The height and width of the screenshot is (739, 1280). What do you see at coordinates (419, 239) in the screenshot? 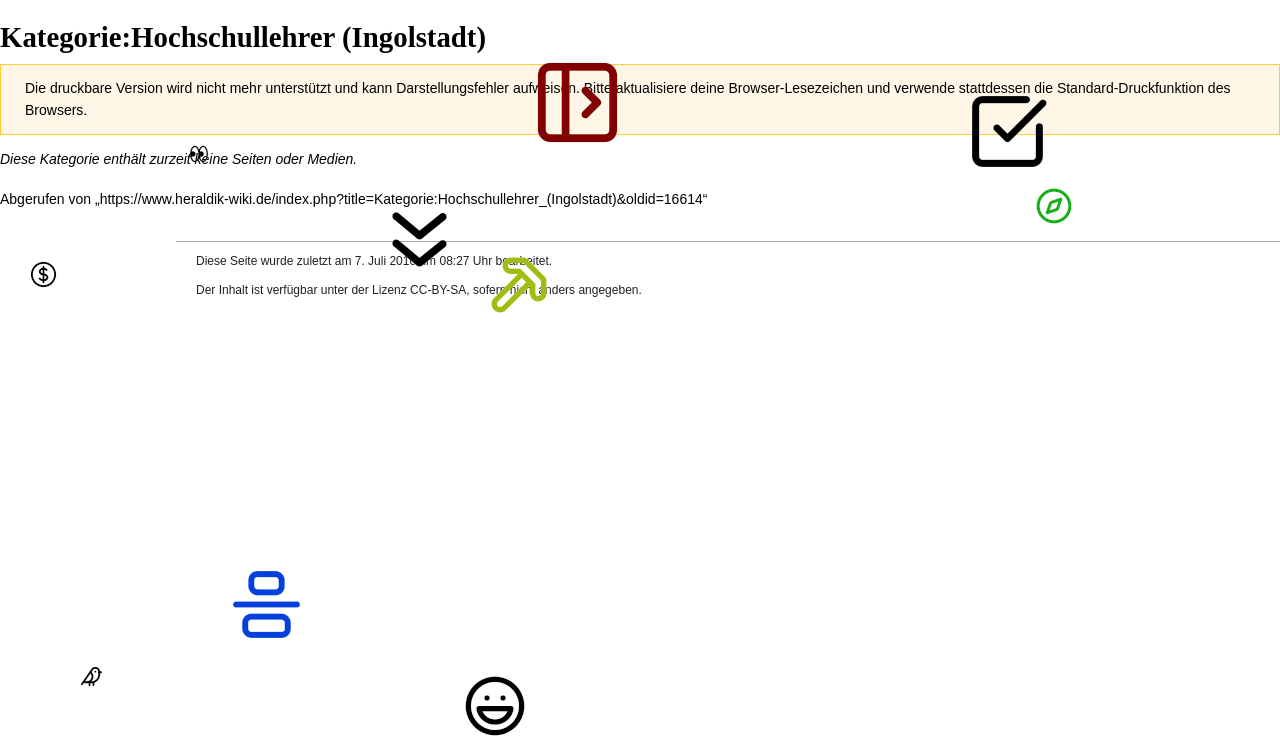
I see `expand content or show more items` at bounding box center [419, 239].